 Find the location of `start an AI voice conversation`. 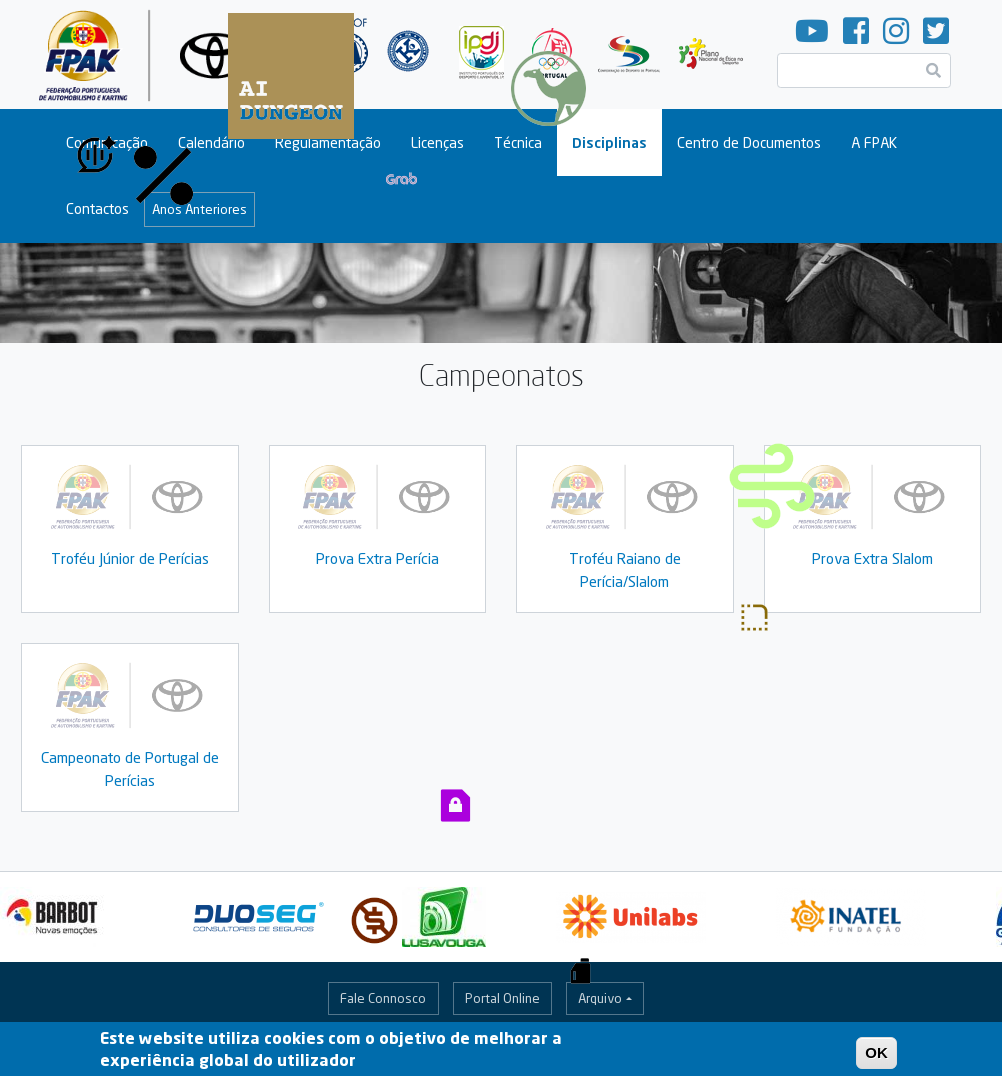

start an AI voice conversation is located at coordinates (95, 155).